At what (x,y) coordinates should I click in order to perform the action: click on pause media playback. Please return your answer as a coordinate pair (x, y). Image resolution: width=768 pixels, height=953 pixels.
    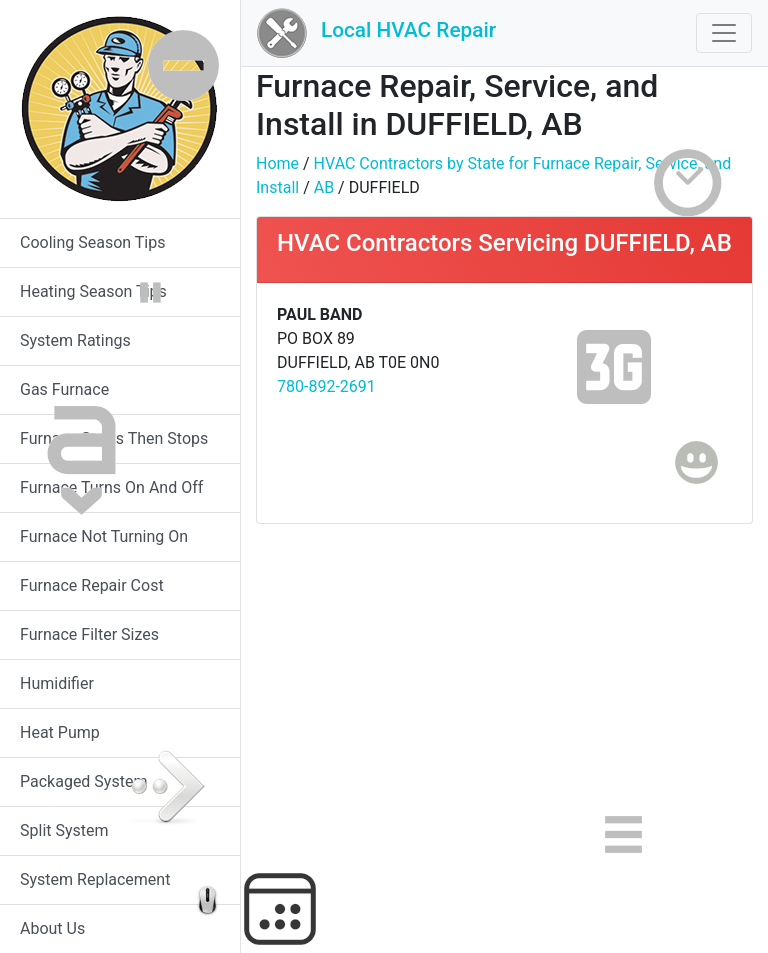
    Looking at the image, I should click on (150, 292).